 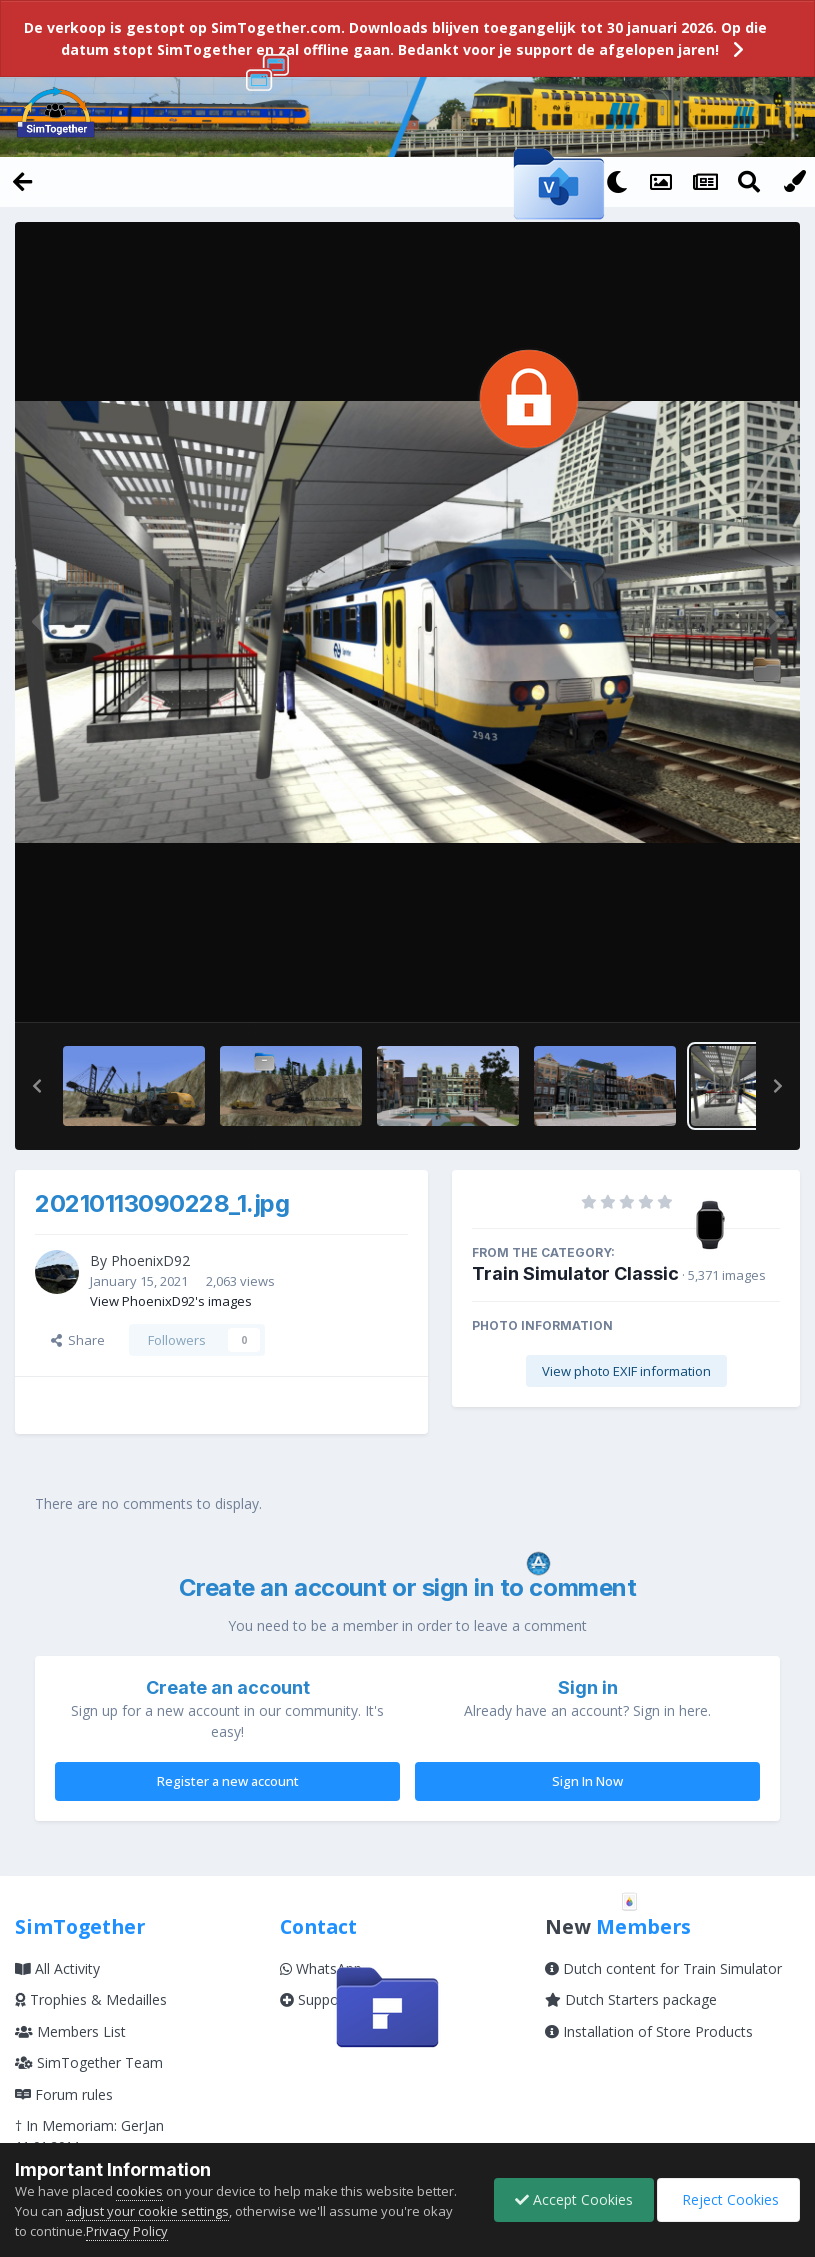 I want to click on apple watch series 8 device icon, so click(x=710, y=1225).